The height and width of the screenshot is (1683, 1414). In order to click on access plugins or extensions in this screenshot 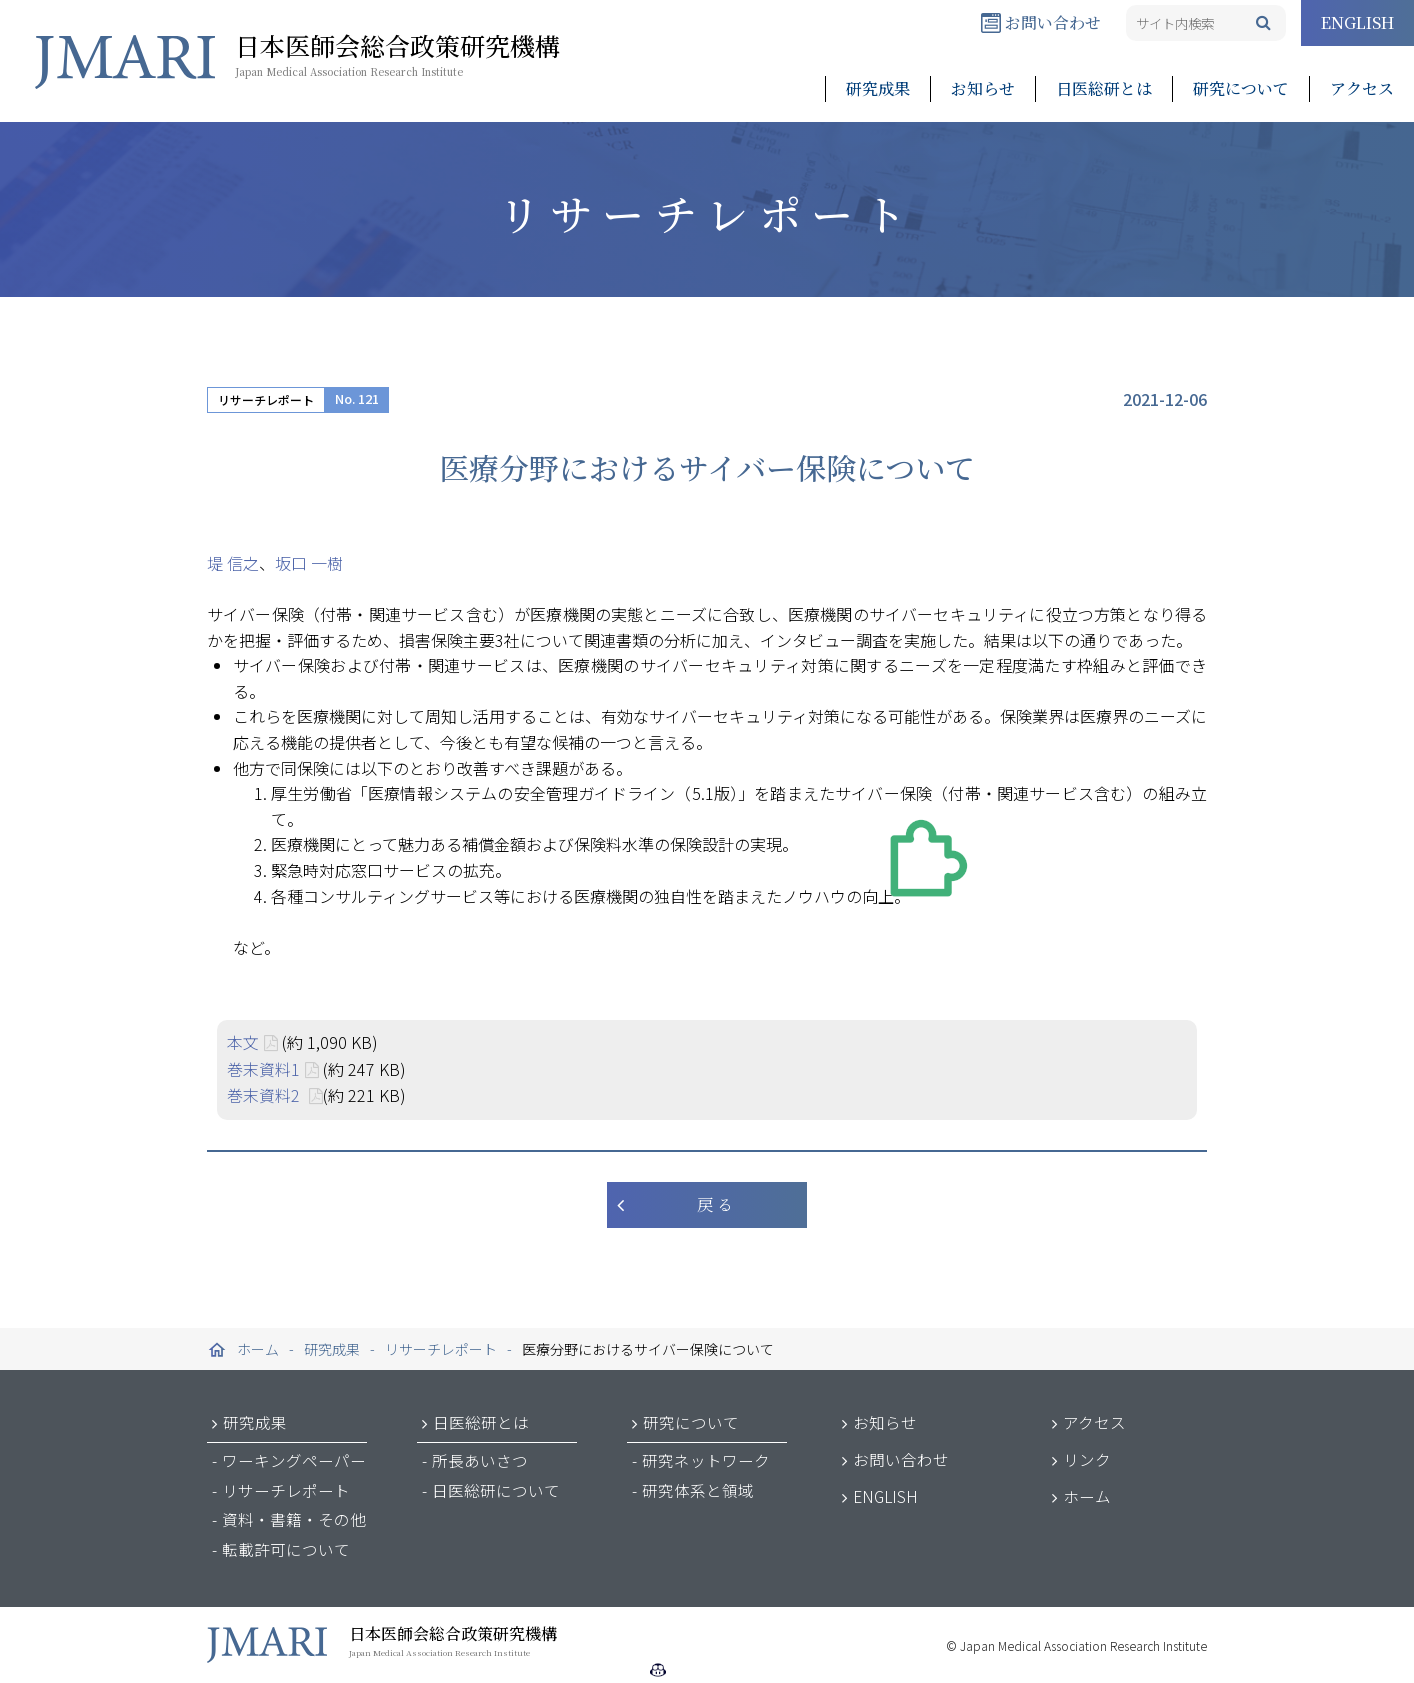, I will do `click(925, 862)`.